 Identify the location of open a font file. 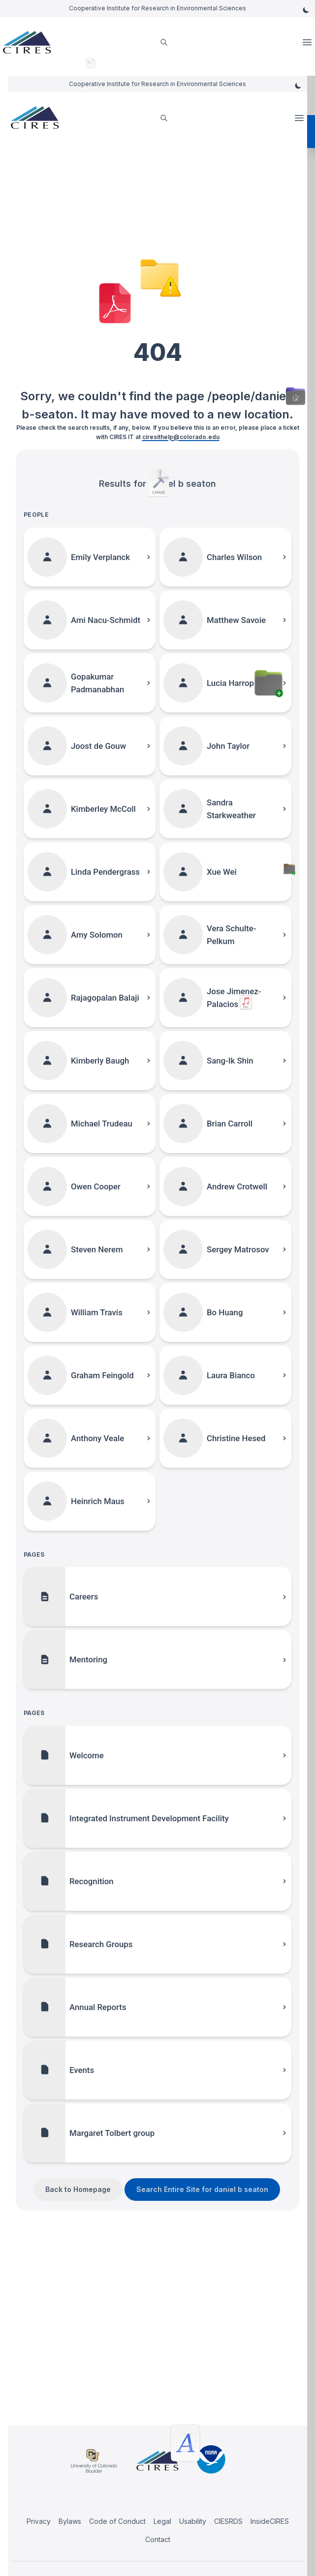
(185, 2443).